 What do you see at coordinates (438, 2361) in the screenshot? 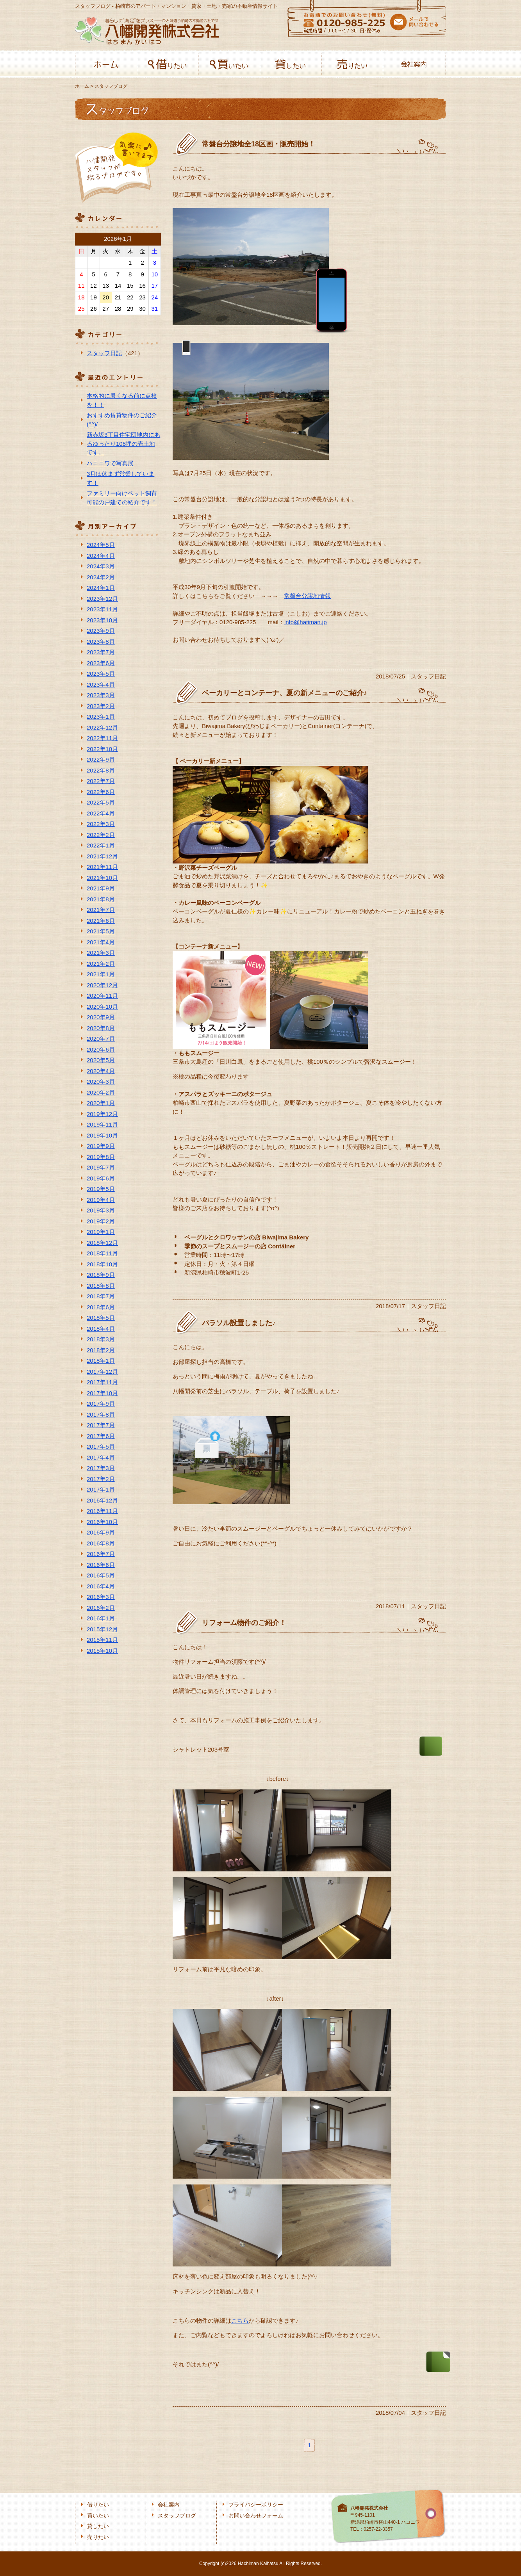
I see `change desktop wallpaper settings` at bounding box center [438, 2361].